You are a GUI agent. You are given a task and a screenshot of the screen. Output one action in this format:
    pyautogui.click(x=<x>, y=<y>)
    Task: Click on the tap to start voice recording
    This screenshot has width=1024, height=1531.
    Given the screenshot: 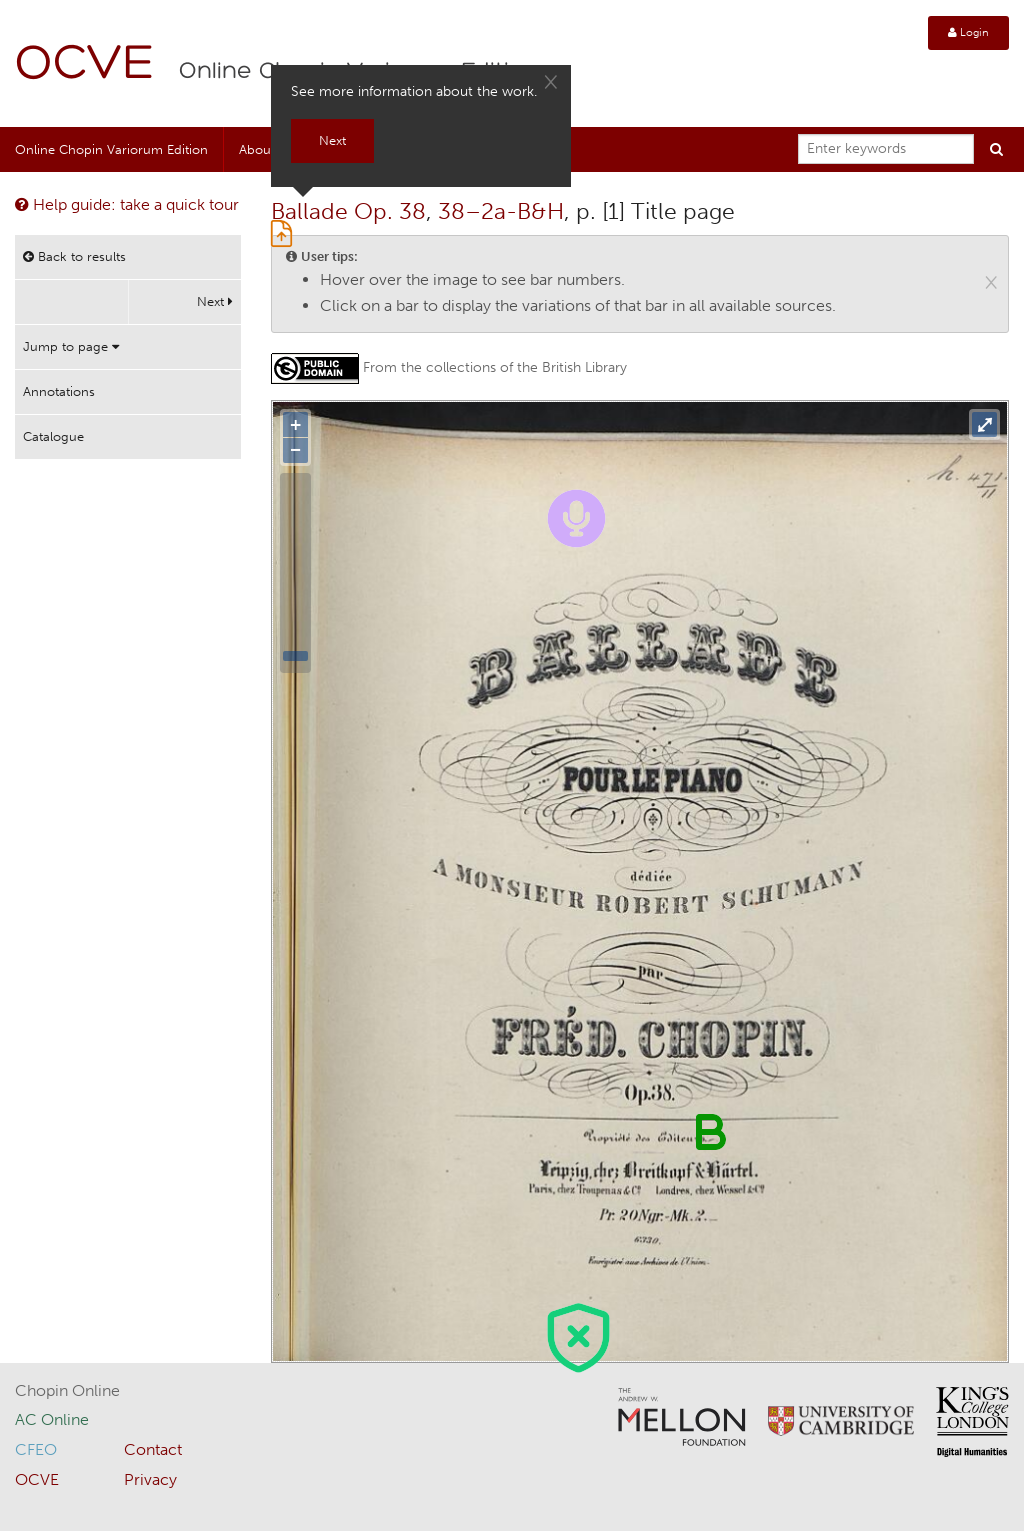 What is the action you would take?
    pyautogui.click(x=576, y=518)
    